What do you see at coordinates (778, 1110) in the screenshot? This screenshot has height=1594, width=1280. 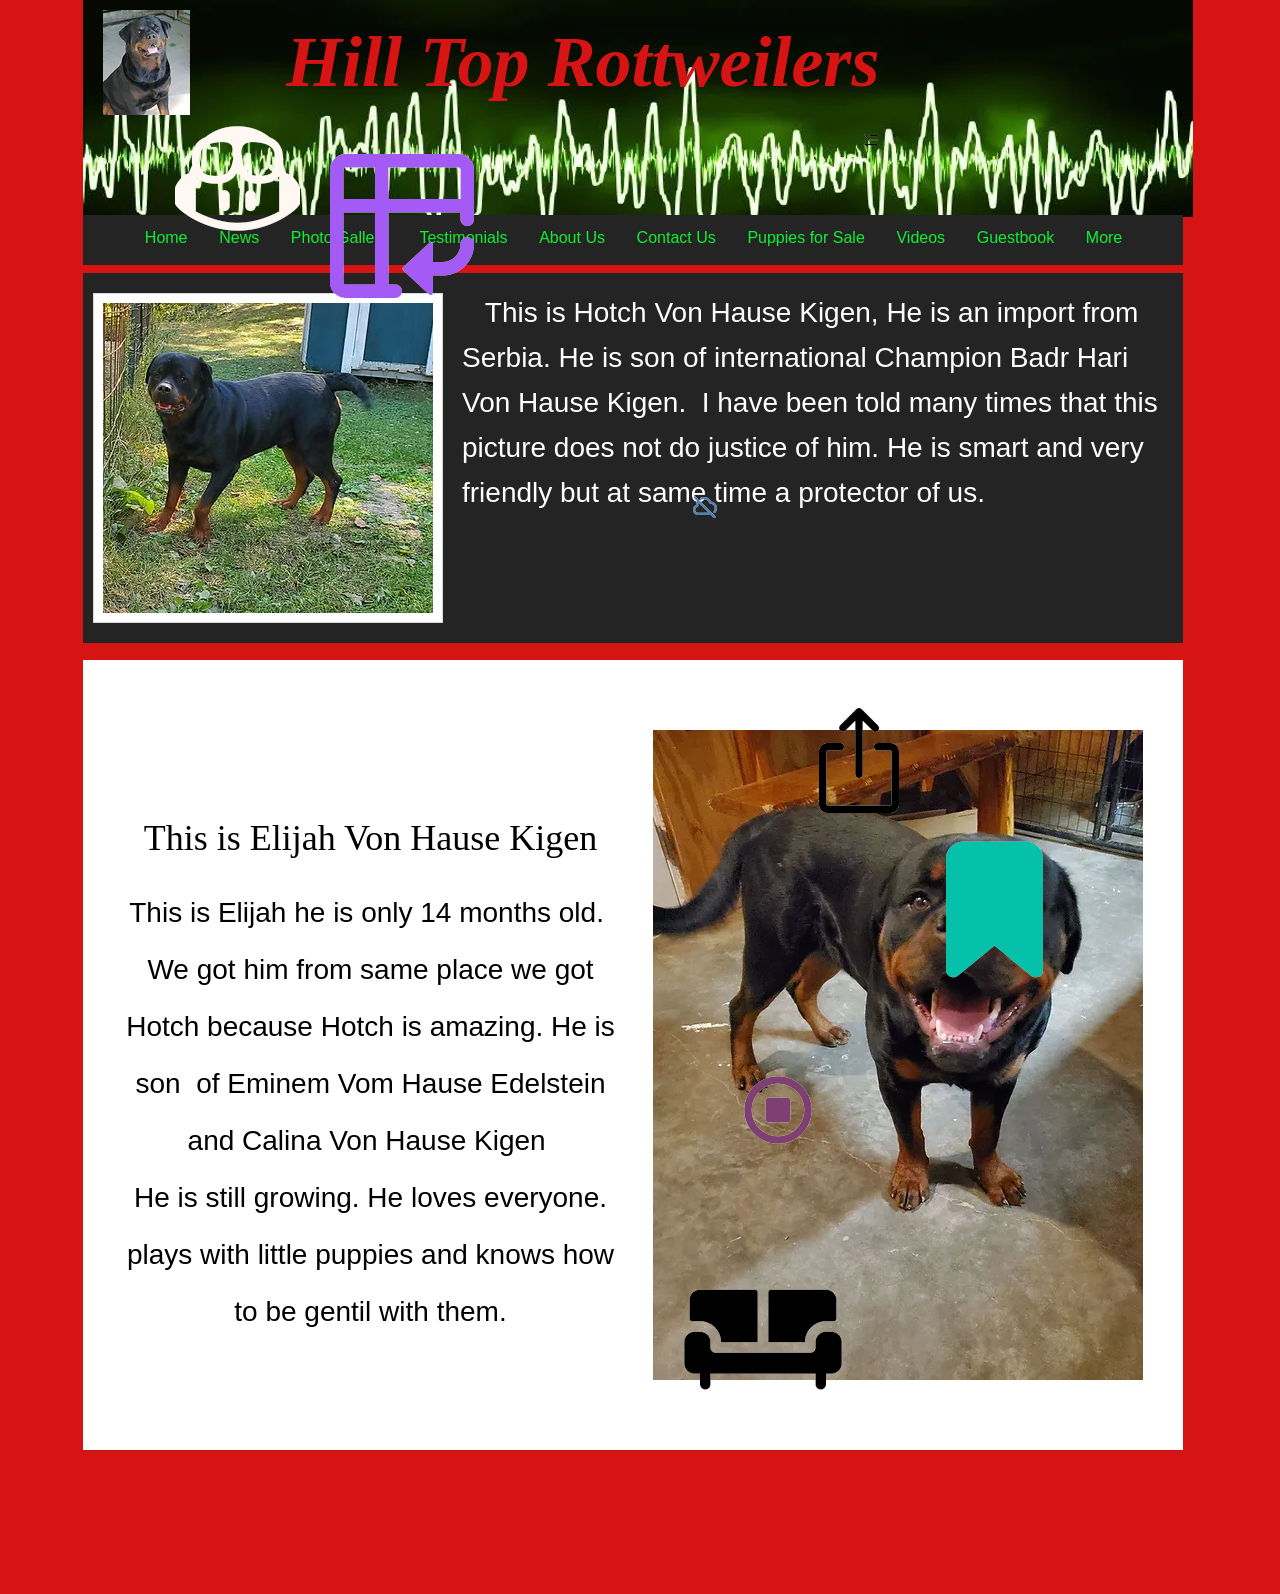 I see `stop media playback` at bounding box center [778, 1110].